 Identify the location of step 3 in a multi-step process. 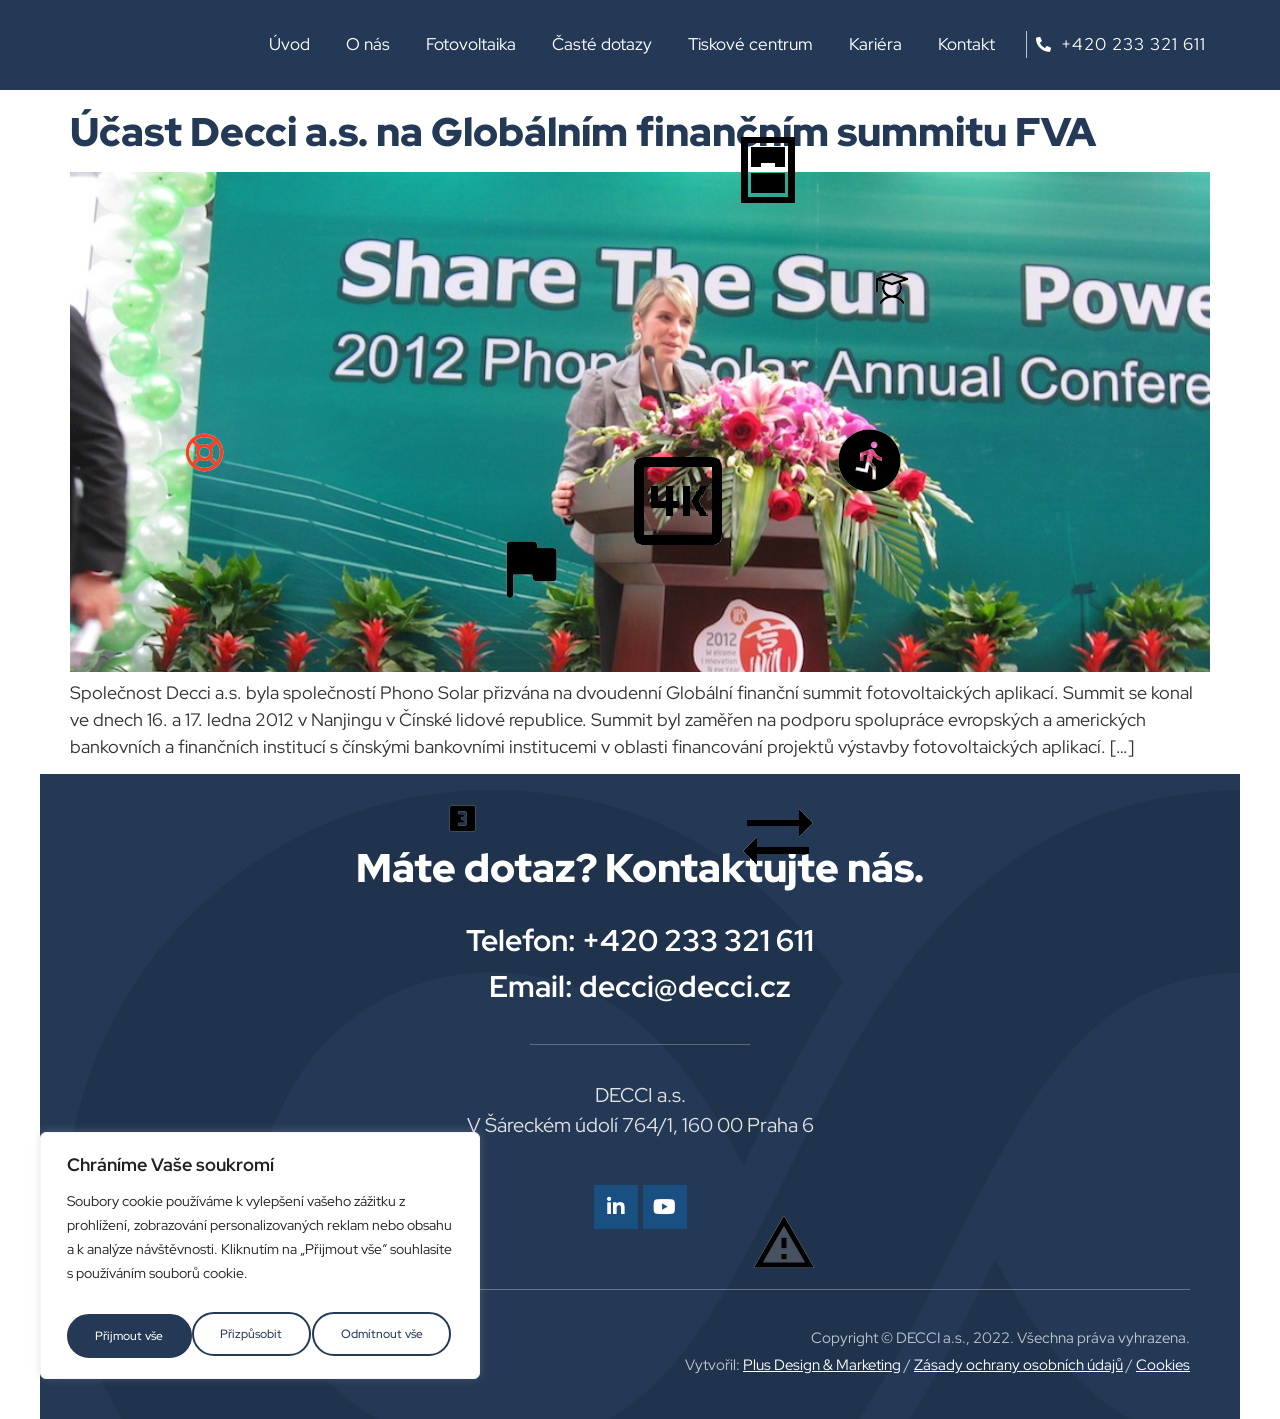
(462, 818).